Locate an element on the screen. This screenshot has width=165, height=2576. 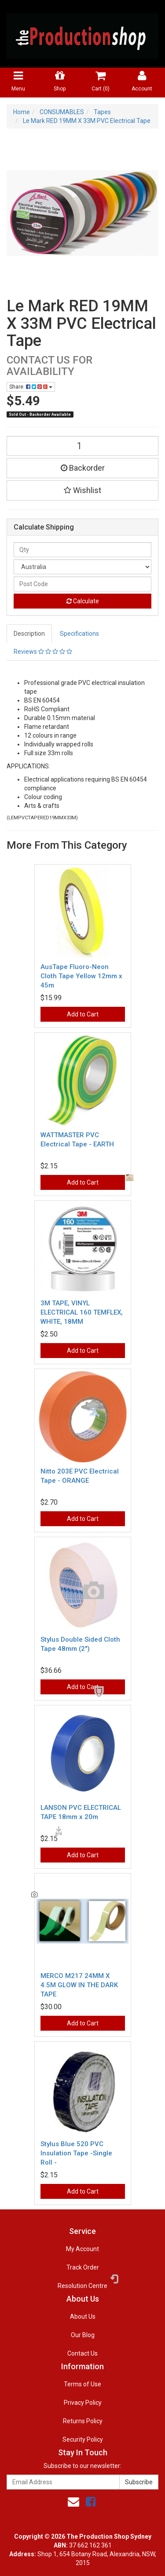
open your pictures folder is located at coordinates (94, 1590).